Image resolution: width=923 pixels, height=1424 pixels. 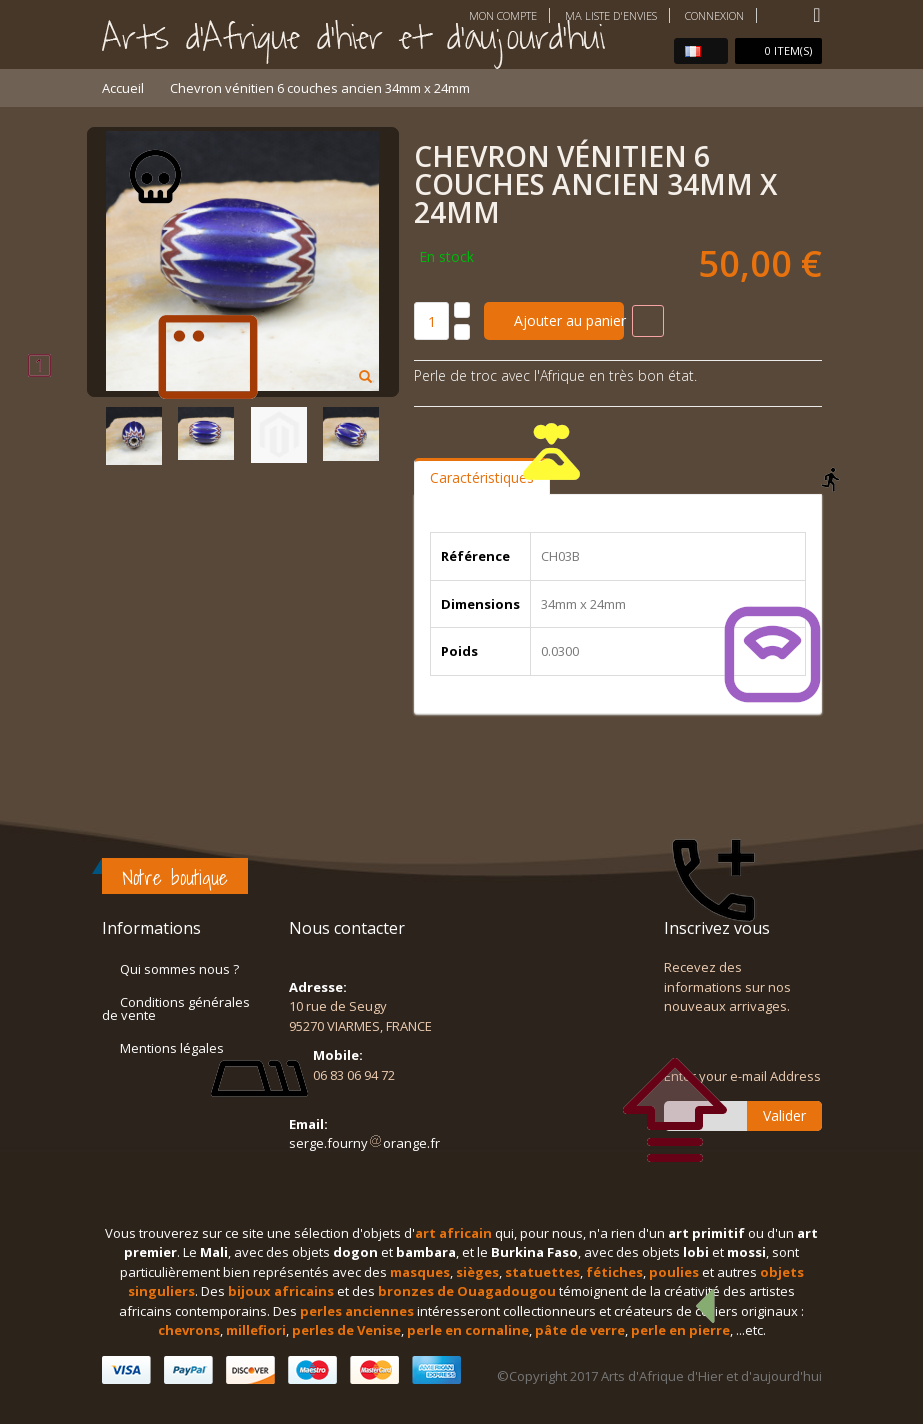 I want to click on navigate back to the previous screen, so click(x=705, y=1306).